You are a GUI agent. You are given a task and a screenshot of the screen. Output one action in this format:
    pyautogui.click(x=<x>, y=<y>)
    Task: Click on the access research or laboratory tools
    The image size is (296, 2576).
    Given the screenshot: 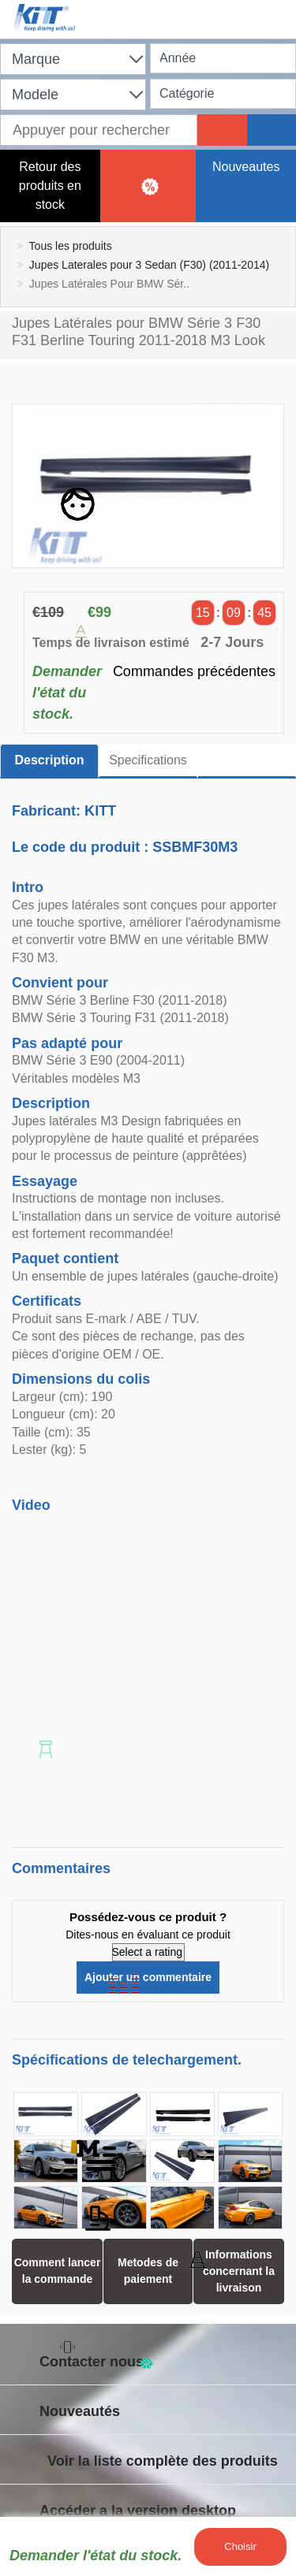 What is the action you would take?
    pyautogui.click(x=98, y=2219)
    